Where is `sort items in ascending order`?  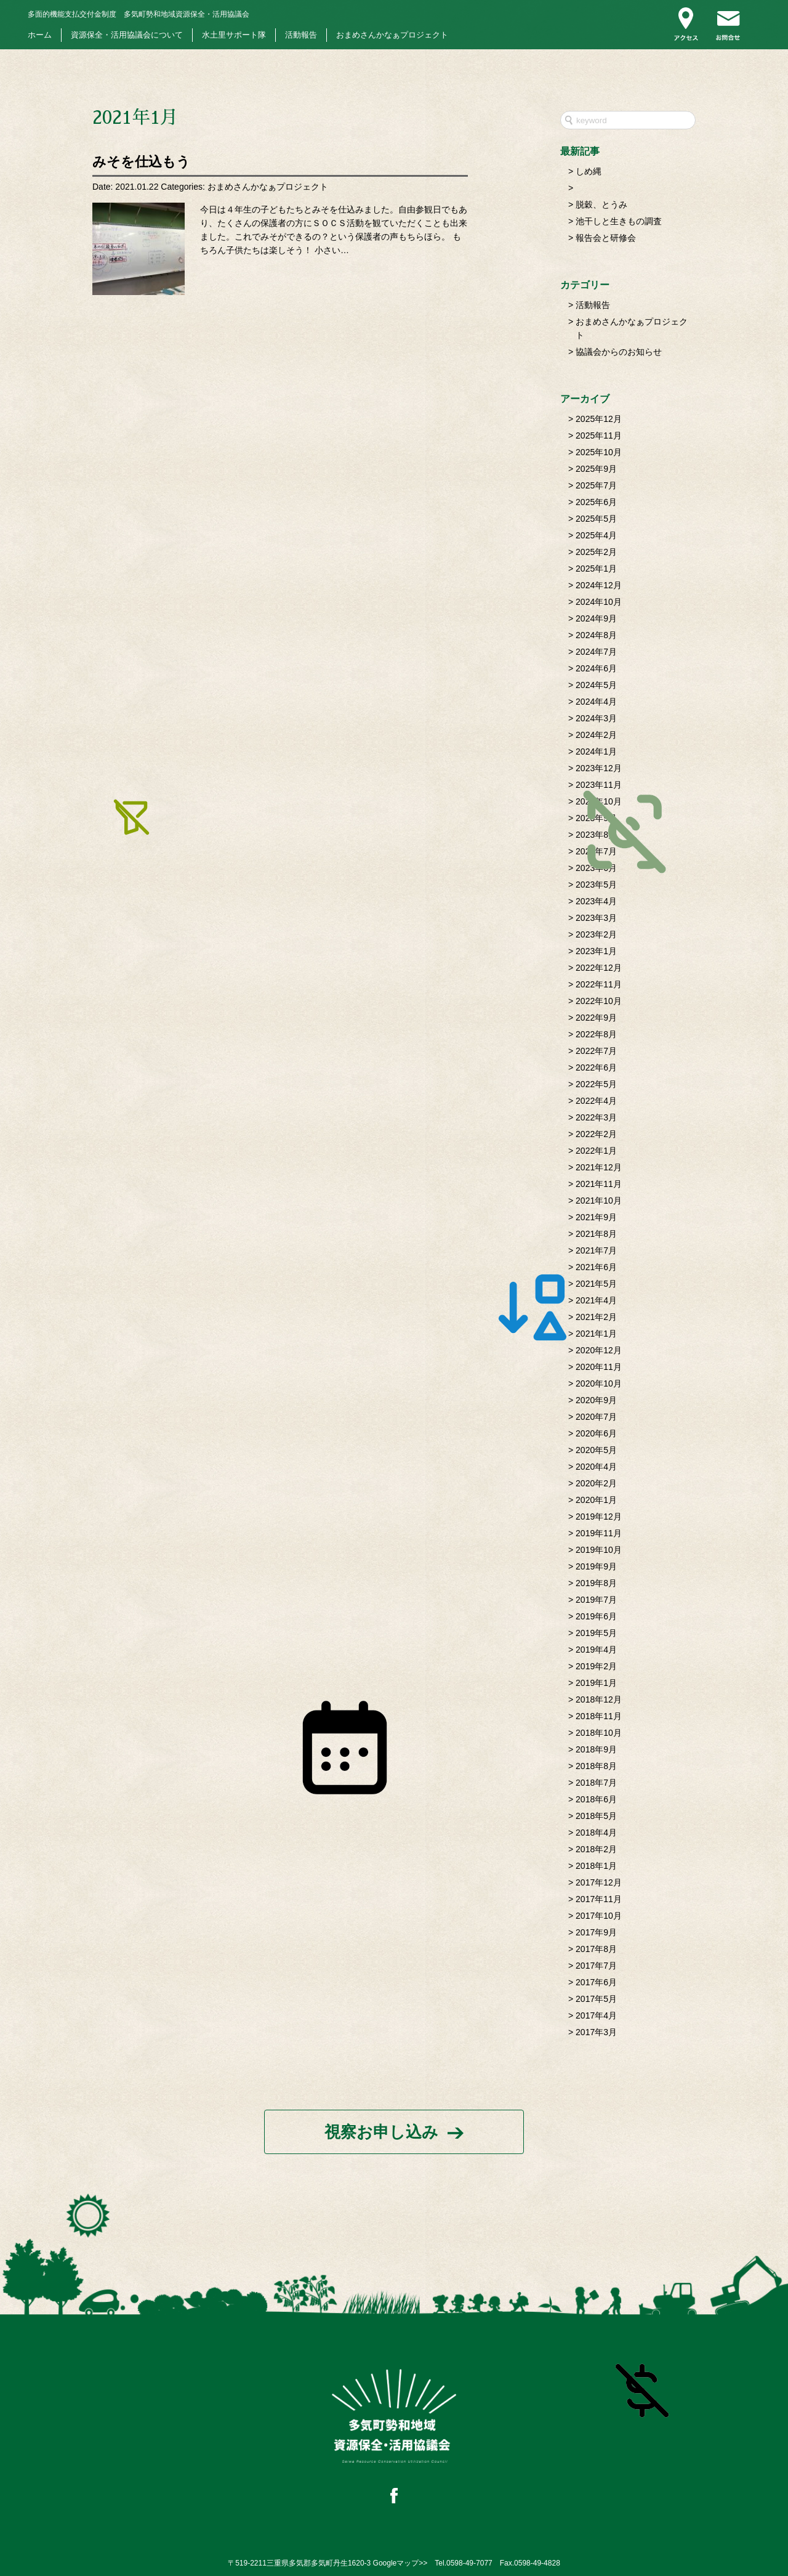 sort items in ascending order is located at coordinates (531, 1307).